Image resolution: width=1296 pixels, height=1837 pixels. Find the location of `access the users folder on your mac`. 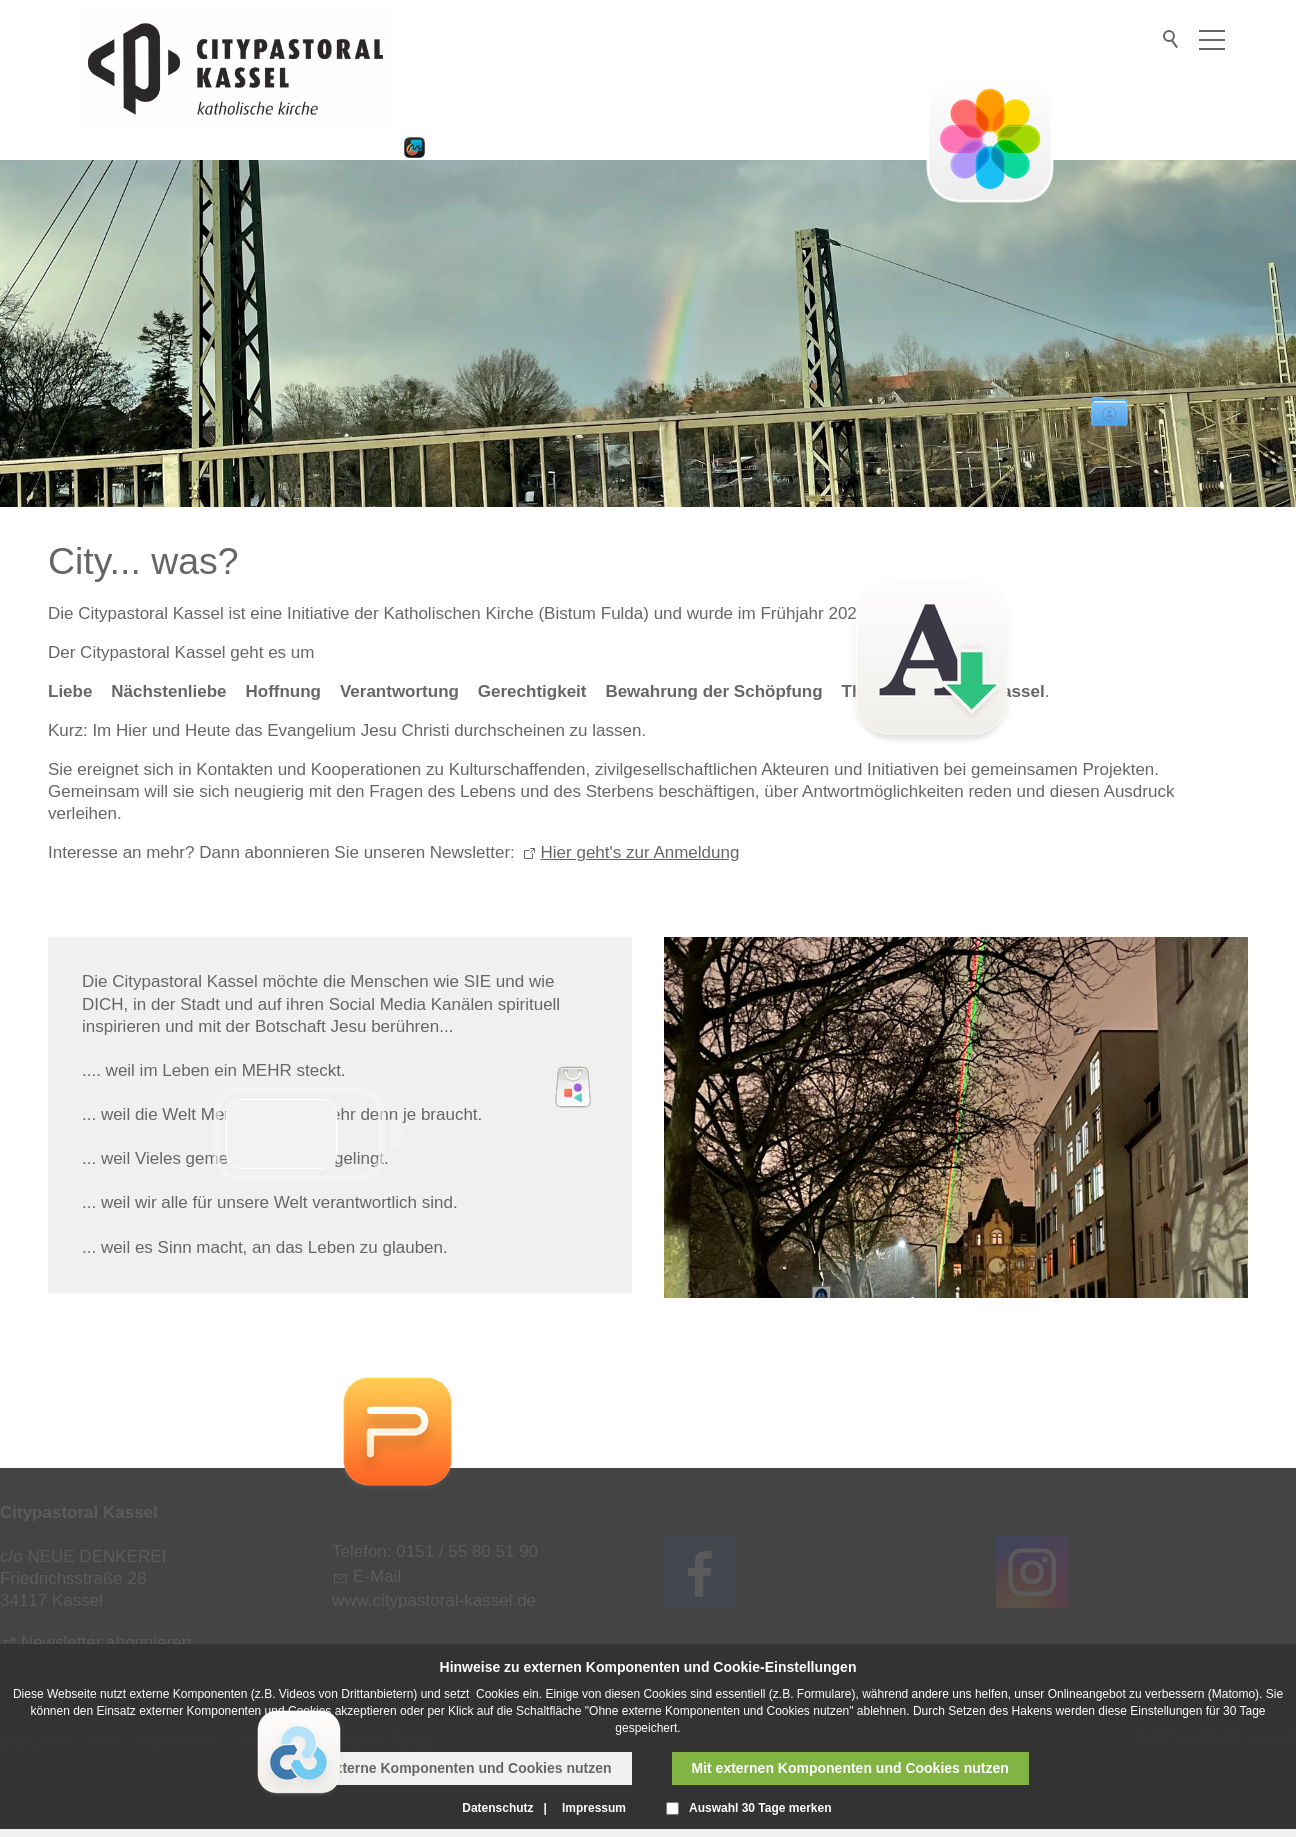

access the users folder on your mac is located at coordinates (1109, 411).